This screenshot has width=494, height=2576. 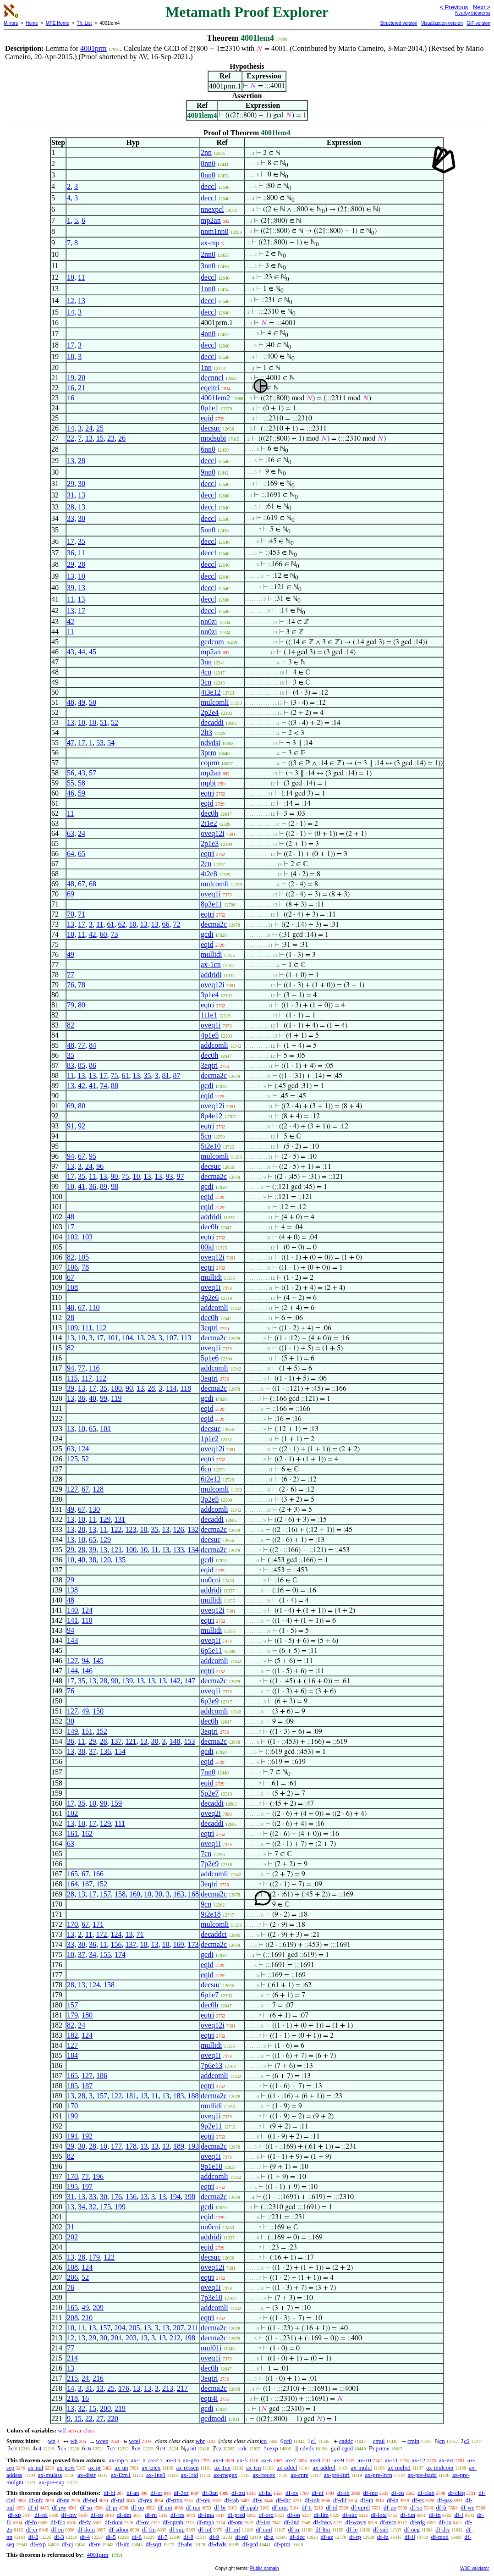 What do you see at coordinates (263, 1898) in the screenshot?
I see `open messaging or chat` at bounding box center [263, 1898].